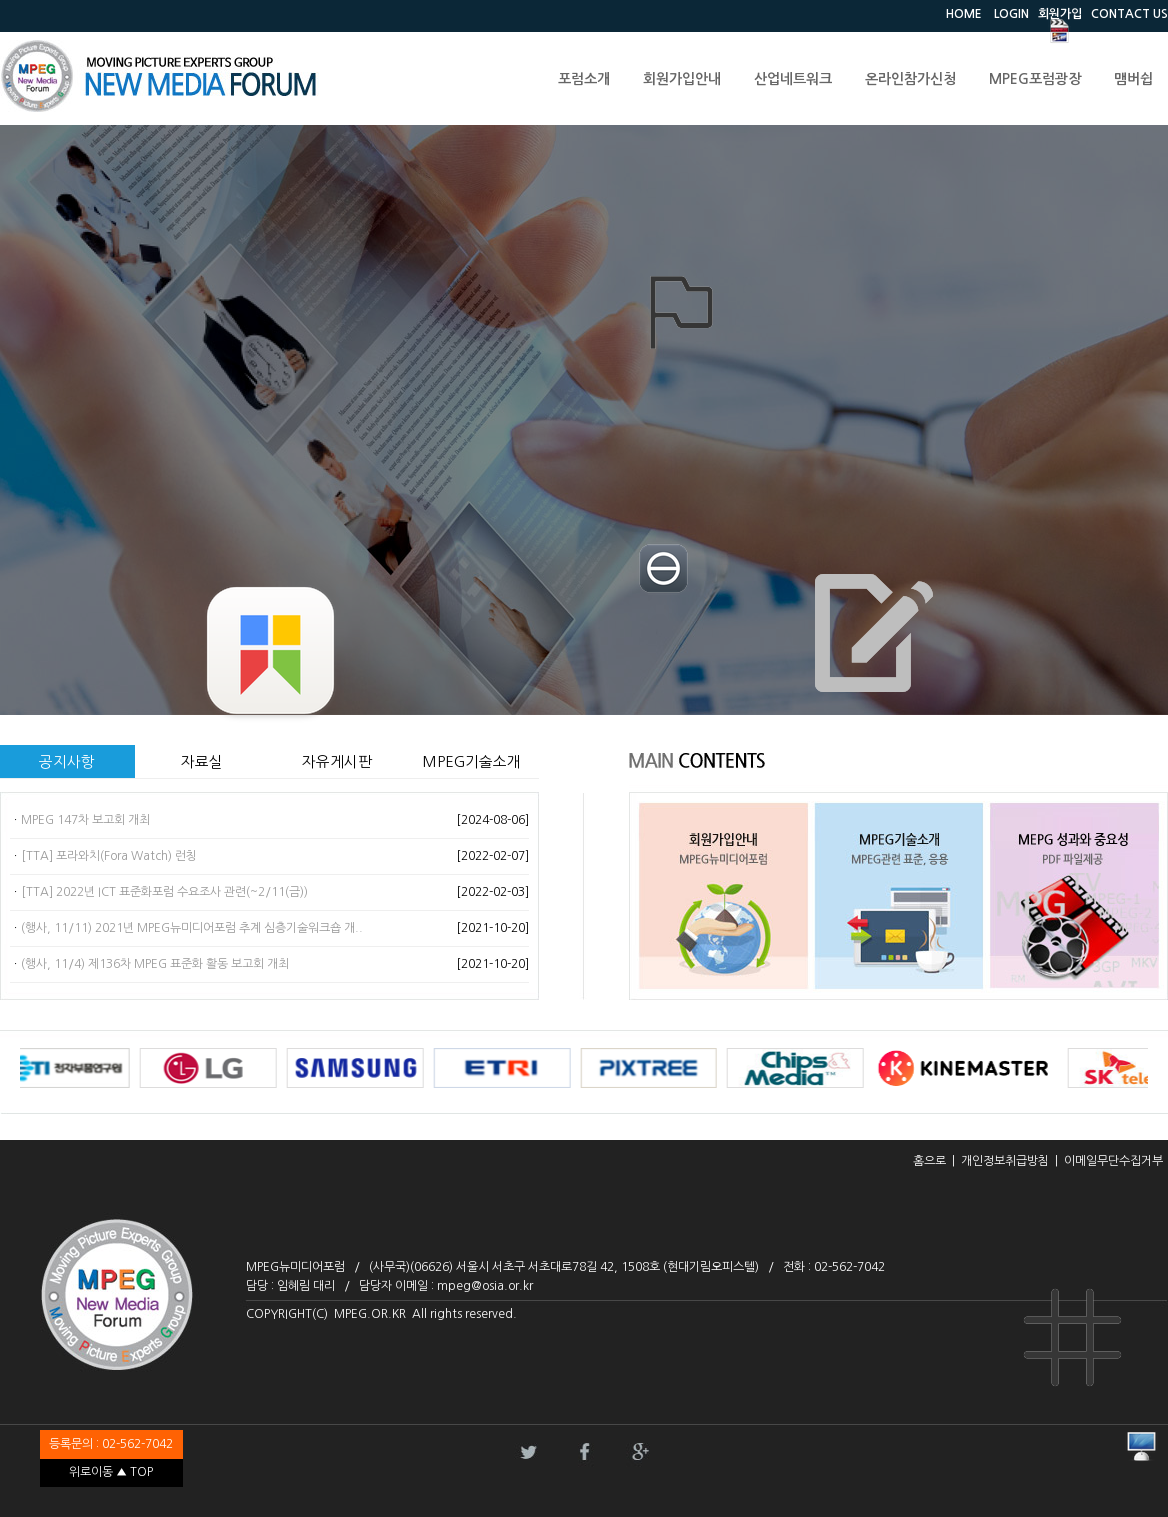 This screenshot has width=1168, height=1517. Describe the element at coordinates (1059, 31) in the screenshot. I see `open iMovie project library` at that location.